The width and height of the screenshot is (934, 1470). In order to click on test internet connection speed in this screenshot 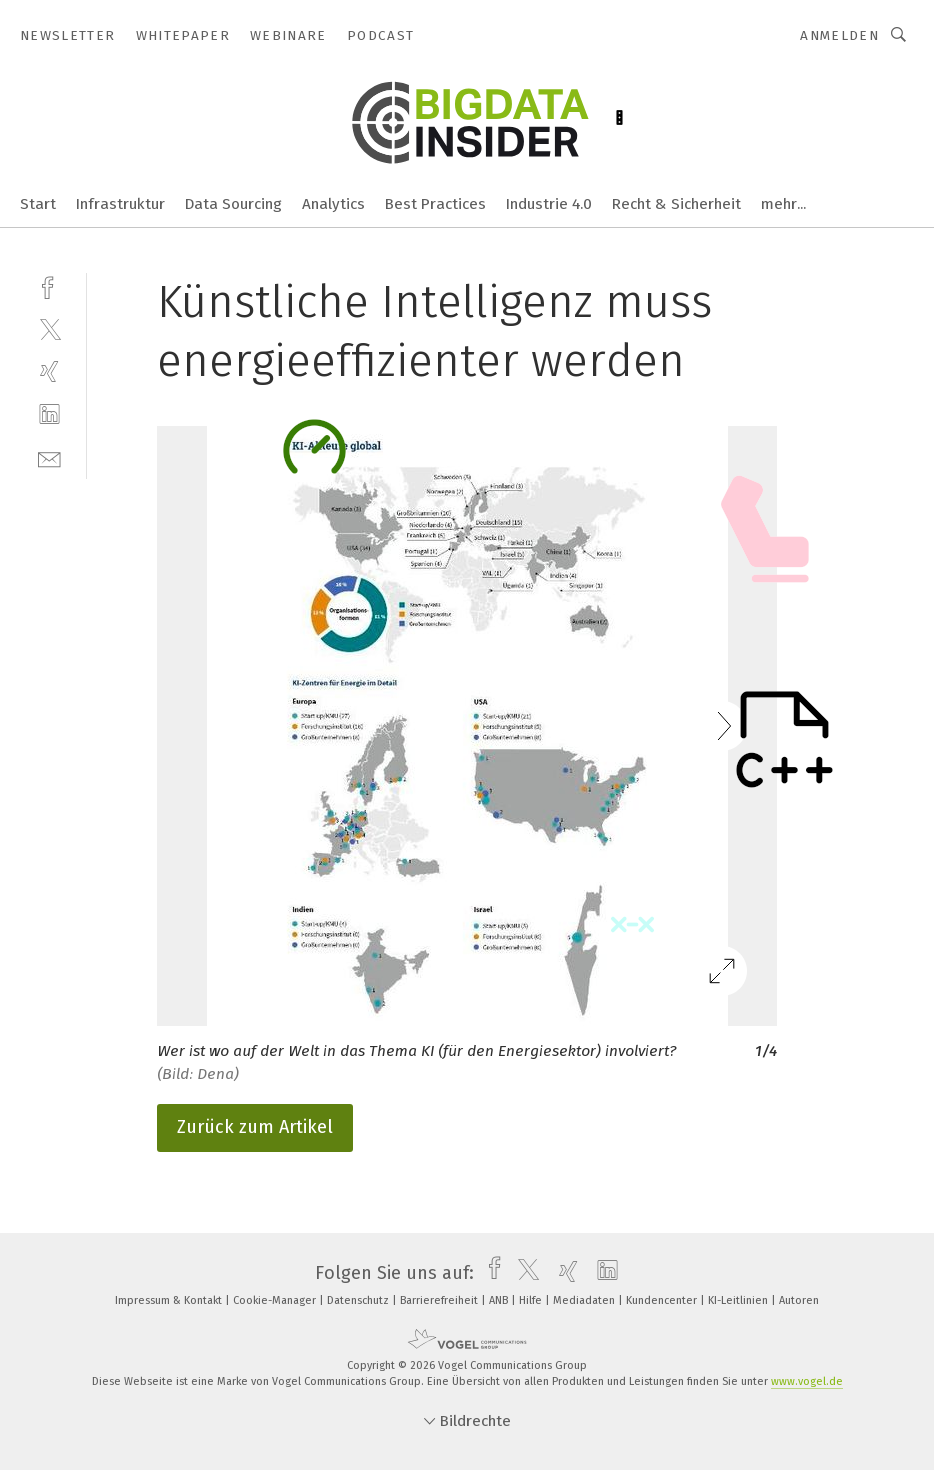, I will do `click(314, 447)`.